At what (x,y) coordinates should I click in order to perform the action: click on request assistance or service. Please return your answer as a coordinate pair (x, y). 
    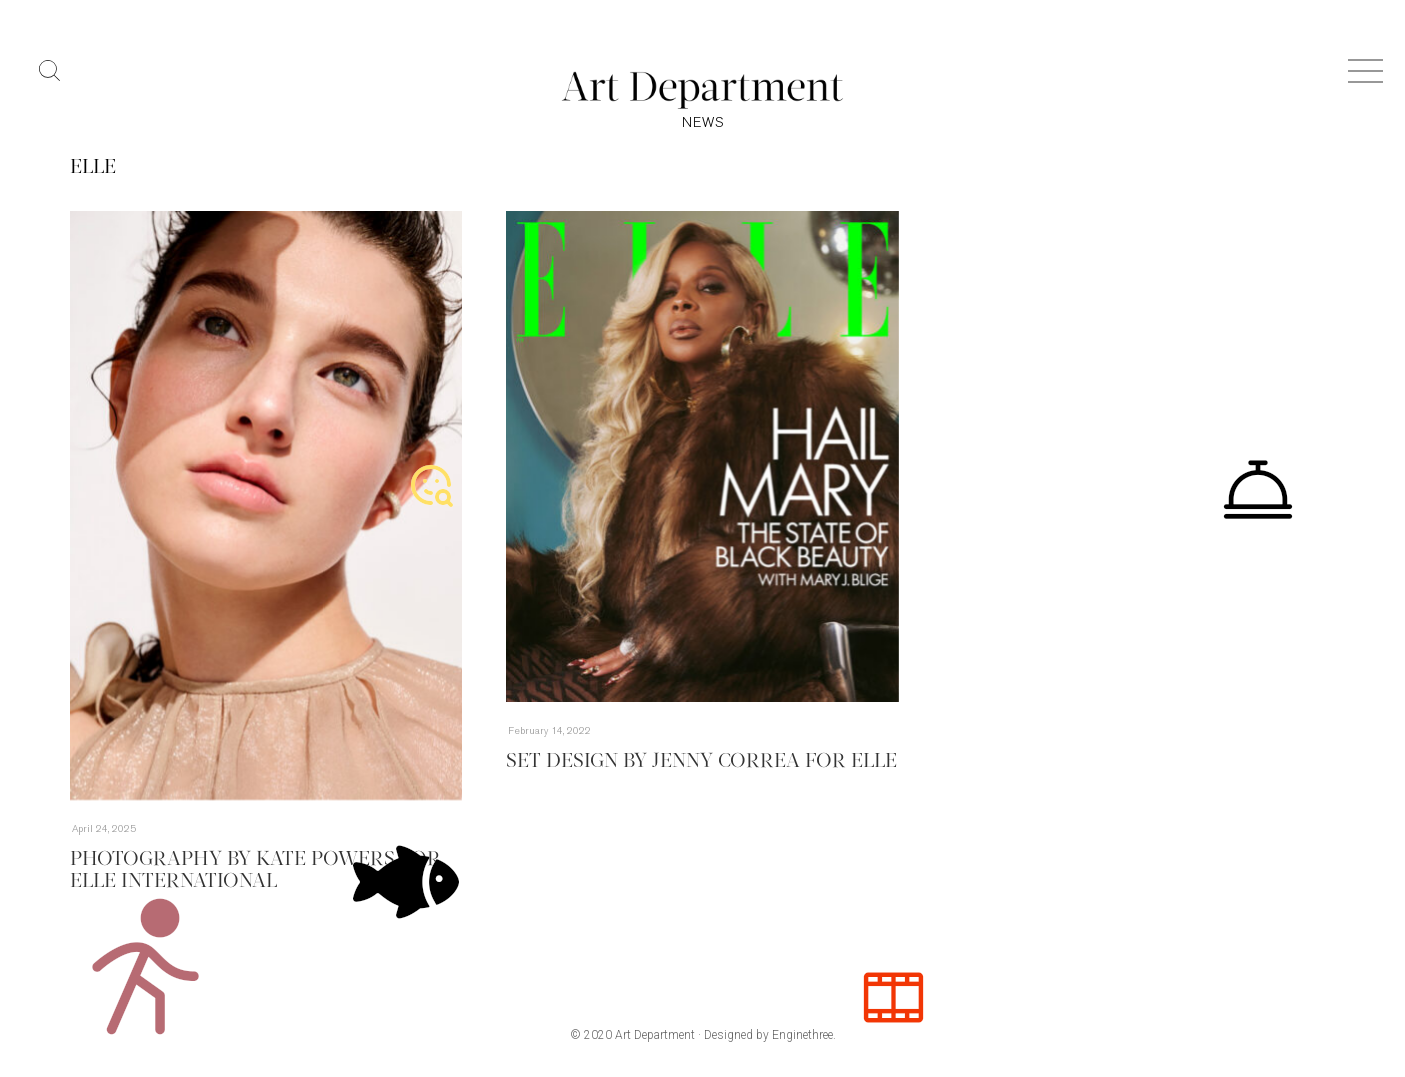
    Looking at the image, I should click on (1258, 492).